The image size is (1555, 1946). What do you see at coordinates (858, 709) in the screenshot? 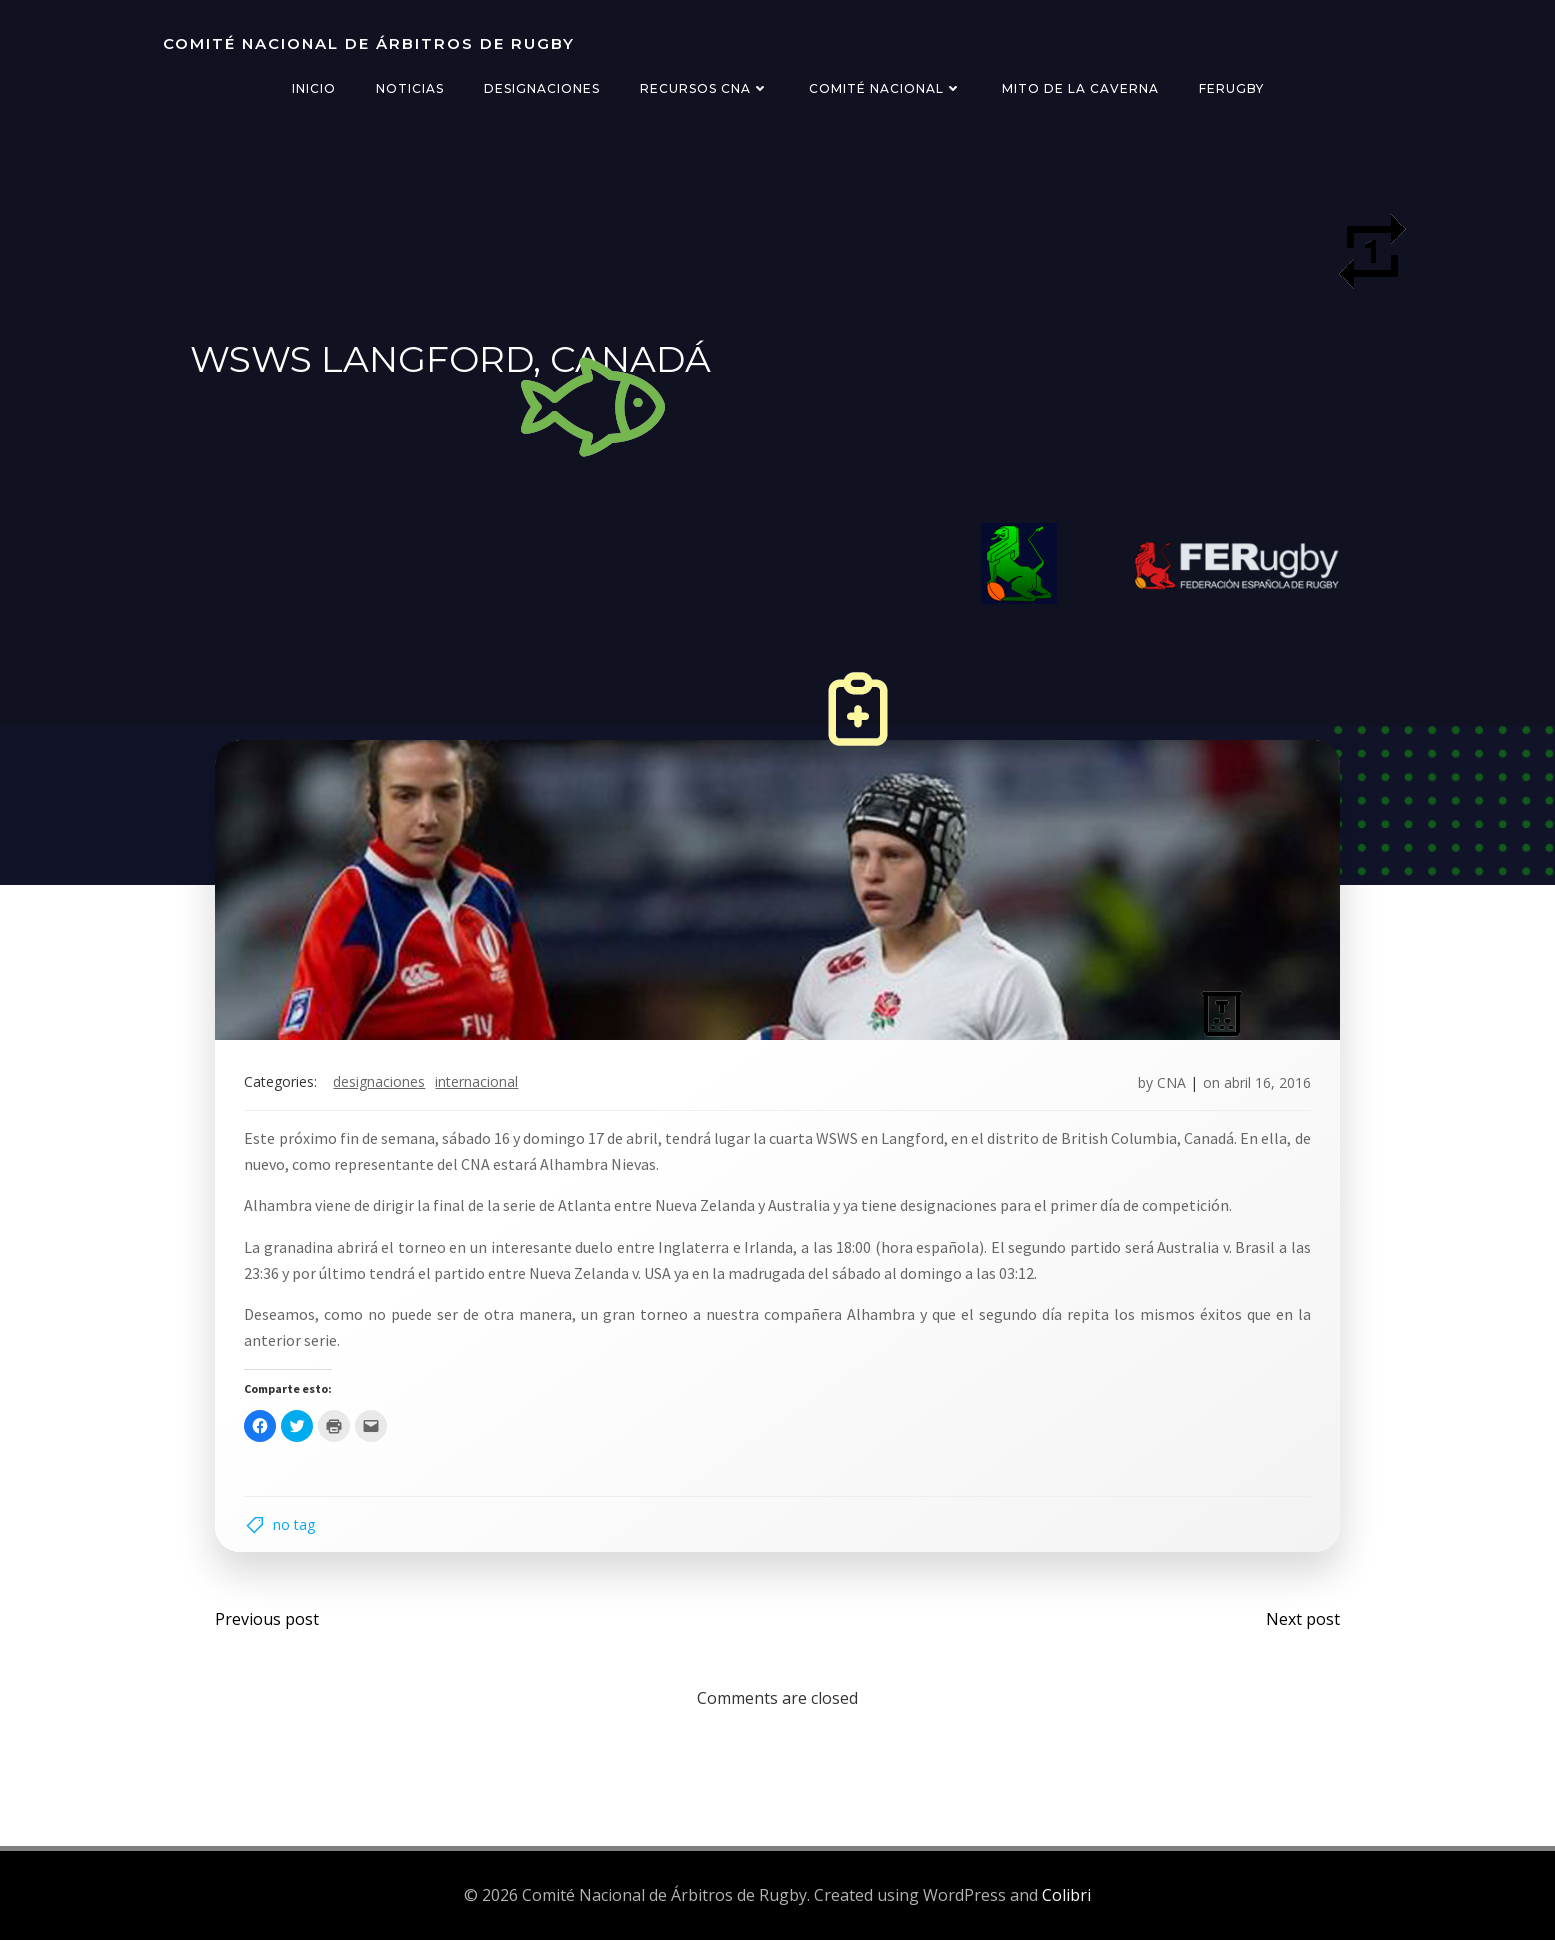
I see `add a new note or item to clipboard` at bounding box center [858, 709].